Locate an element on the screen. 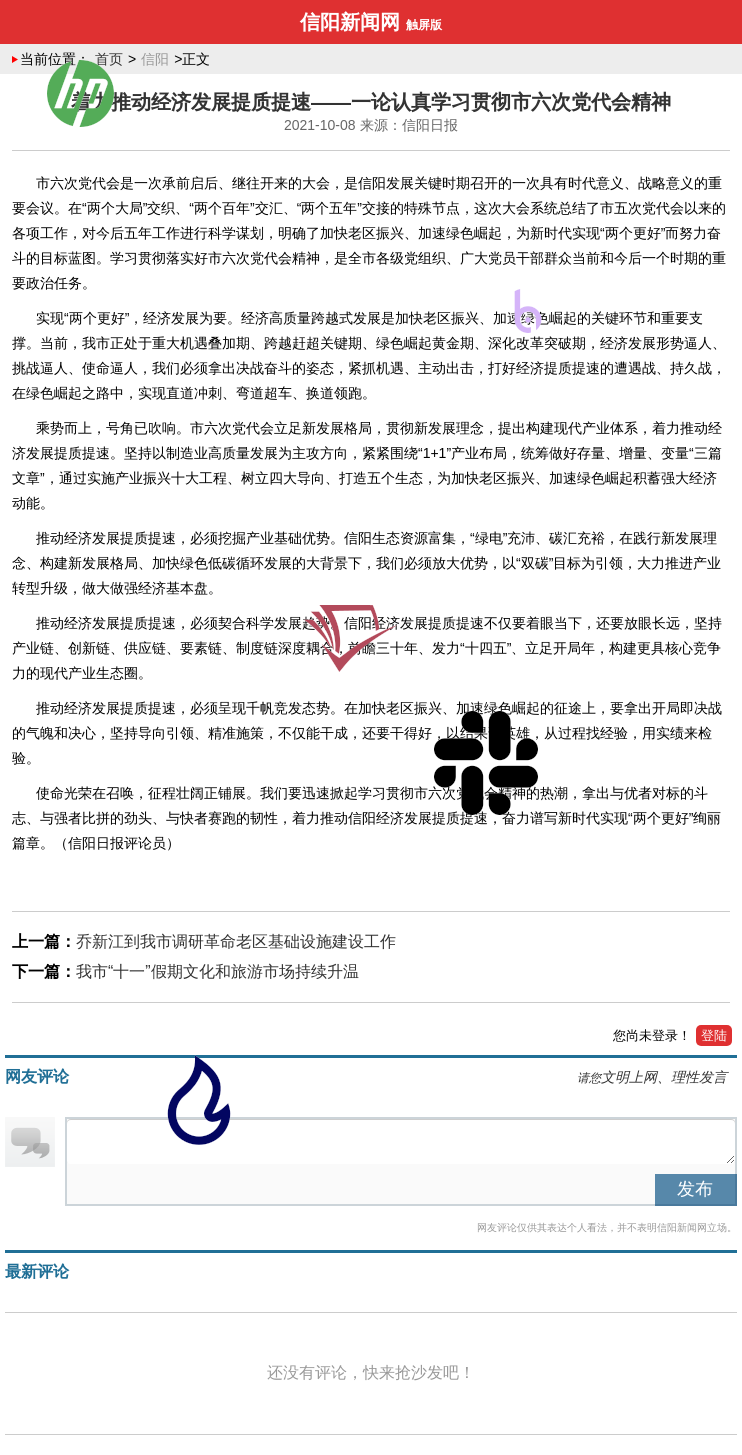 Image resolution: width=742 pixels, height=1455 pixels. open Semantic Scholar academic search is located at coordinates (350, 638).